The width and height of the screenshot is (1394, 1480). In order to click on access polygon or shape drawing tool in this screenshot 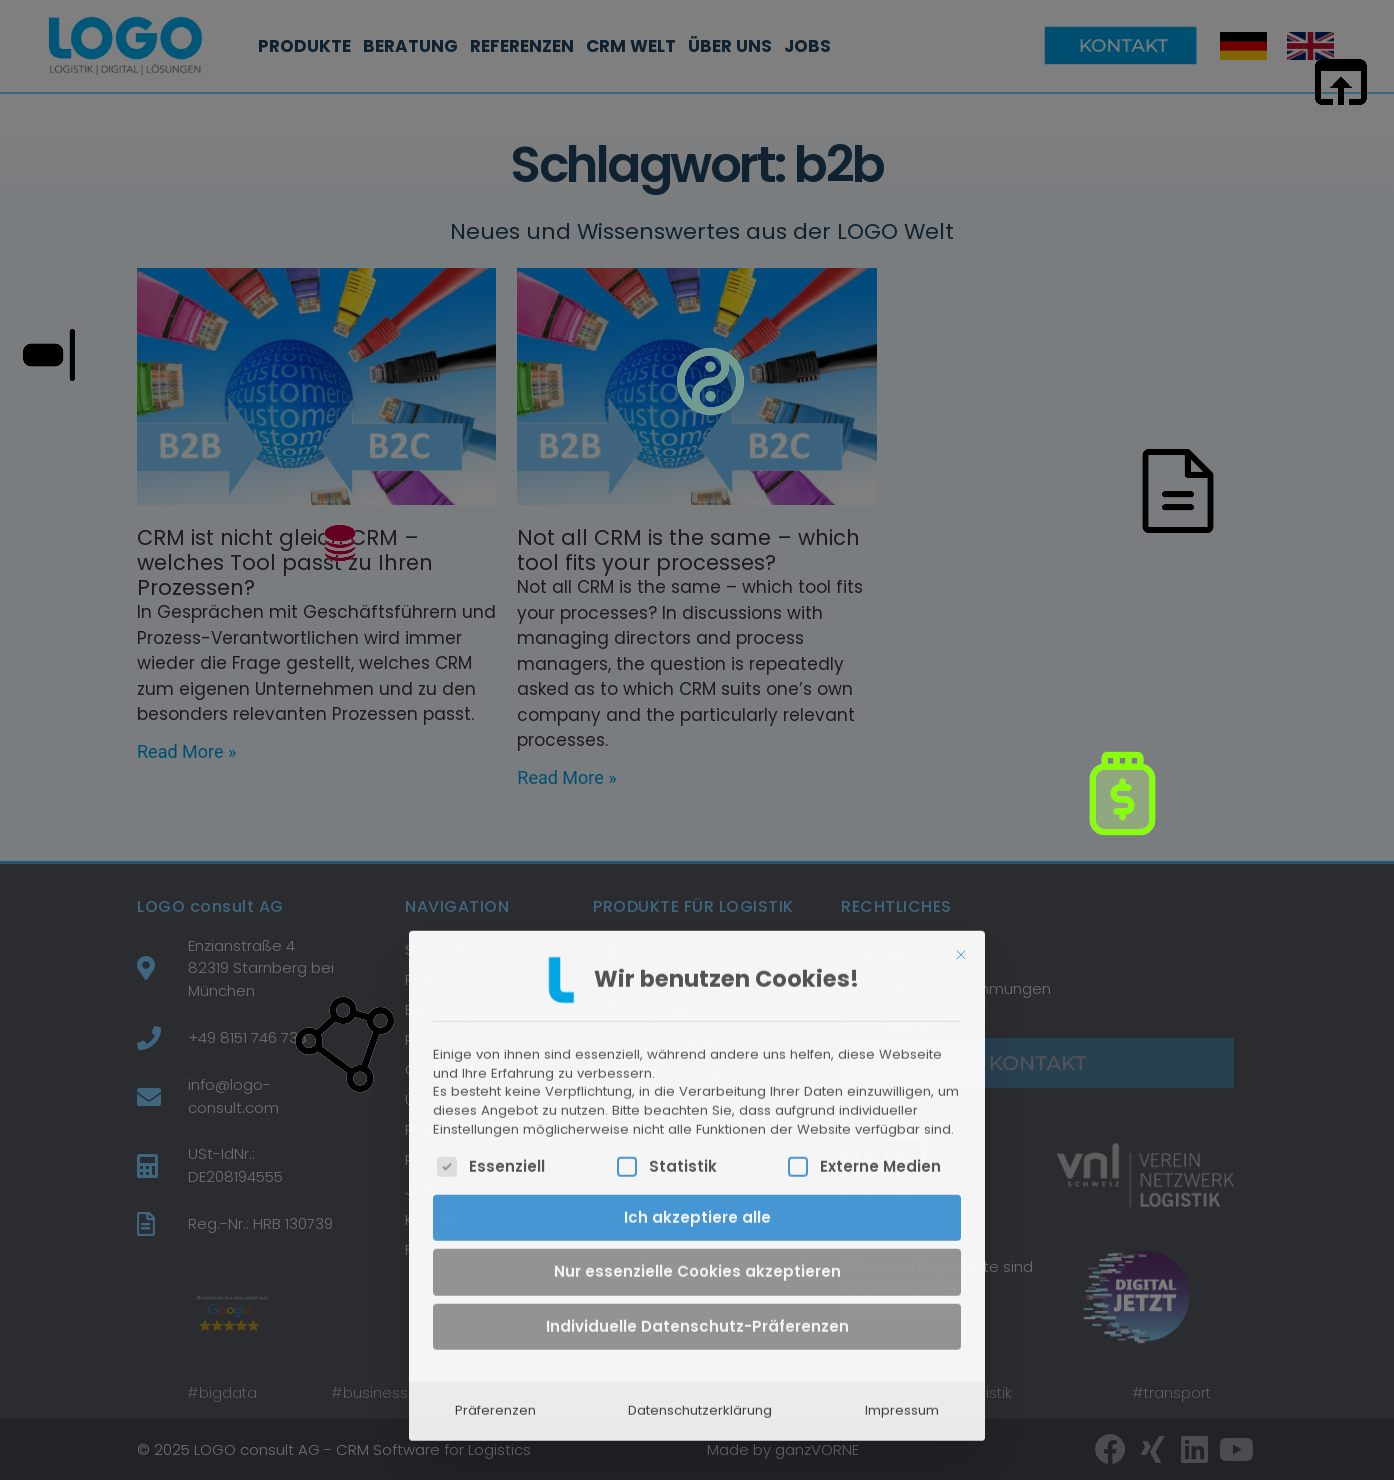, I will do `click(346, 1044)`.